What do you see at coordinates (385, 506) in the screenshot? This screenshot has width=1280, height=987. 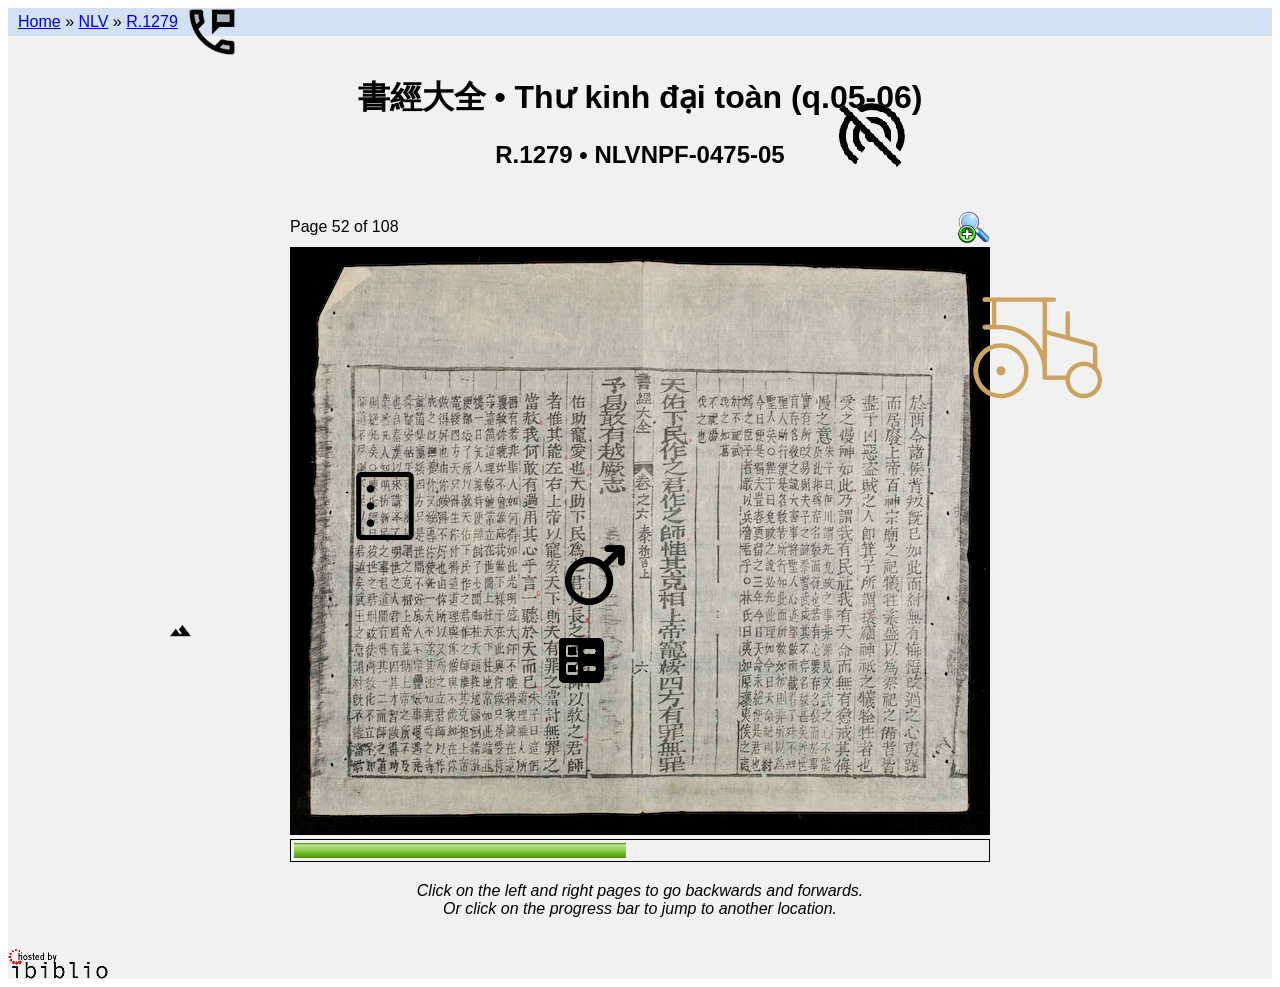 I see `view screenplay or script documents` at bounding box center [385, 506].